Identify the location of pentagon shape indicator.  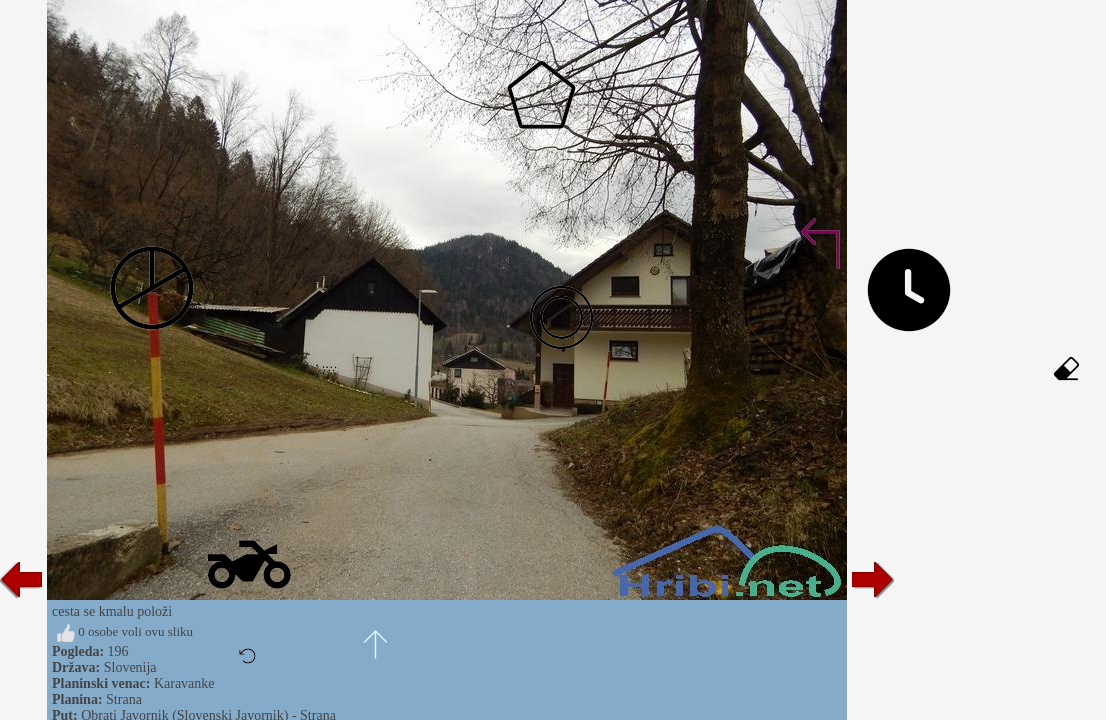
(541, 97).